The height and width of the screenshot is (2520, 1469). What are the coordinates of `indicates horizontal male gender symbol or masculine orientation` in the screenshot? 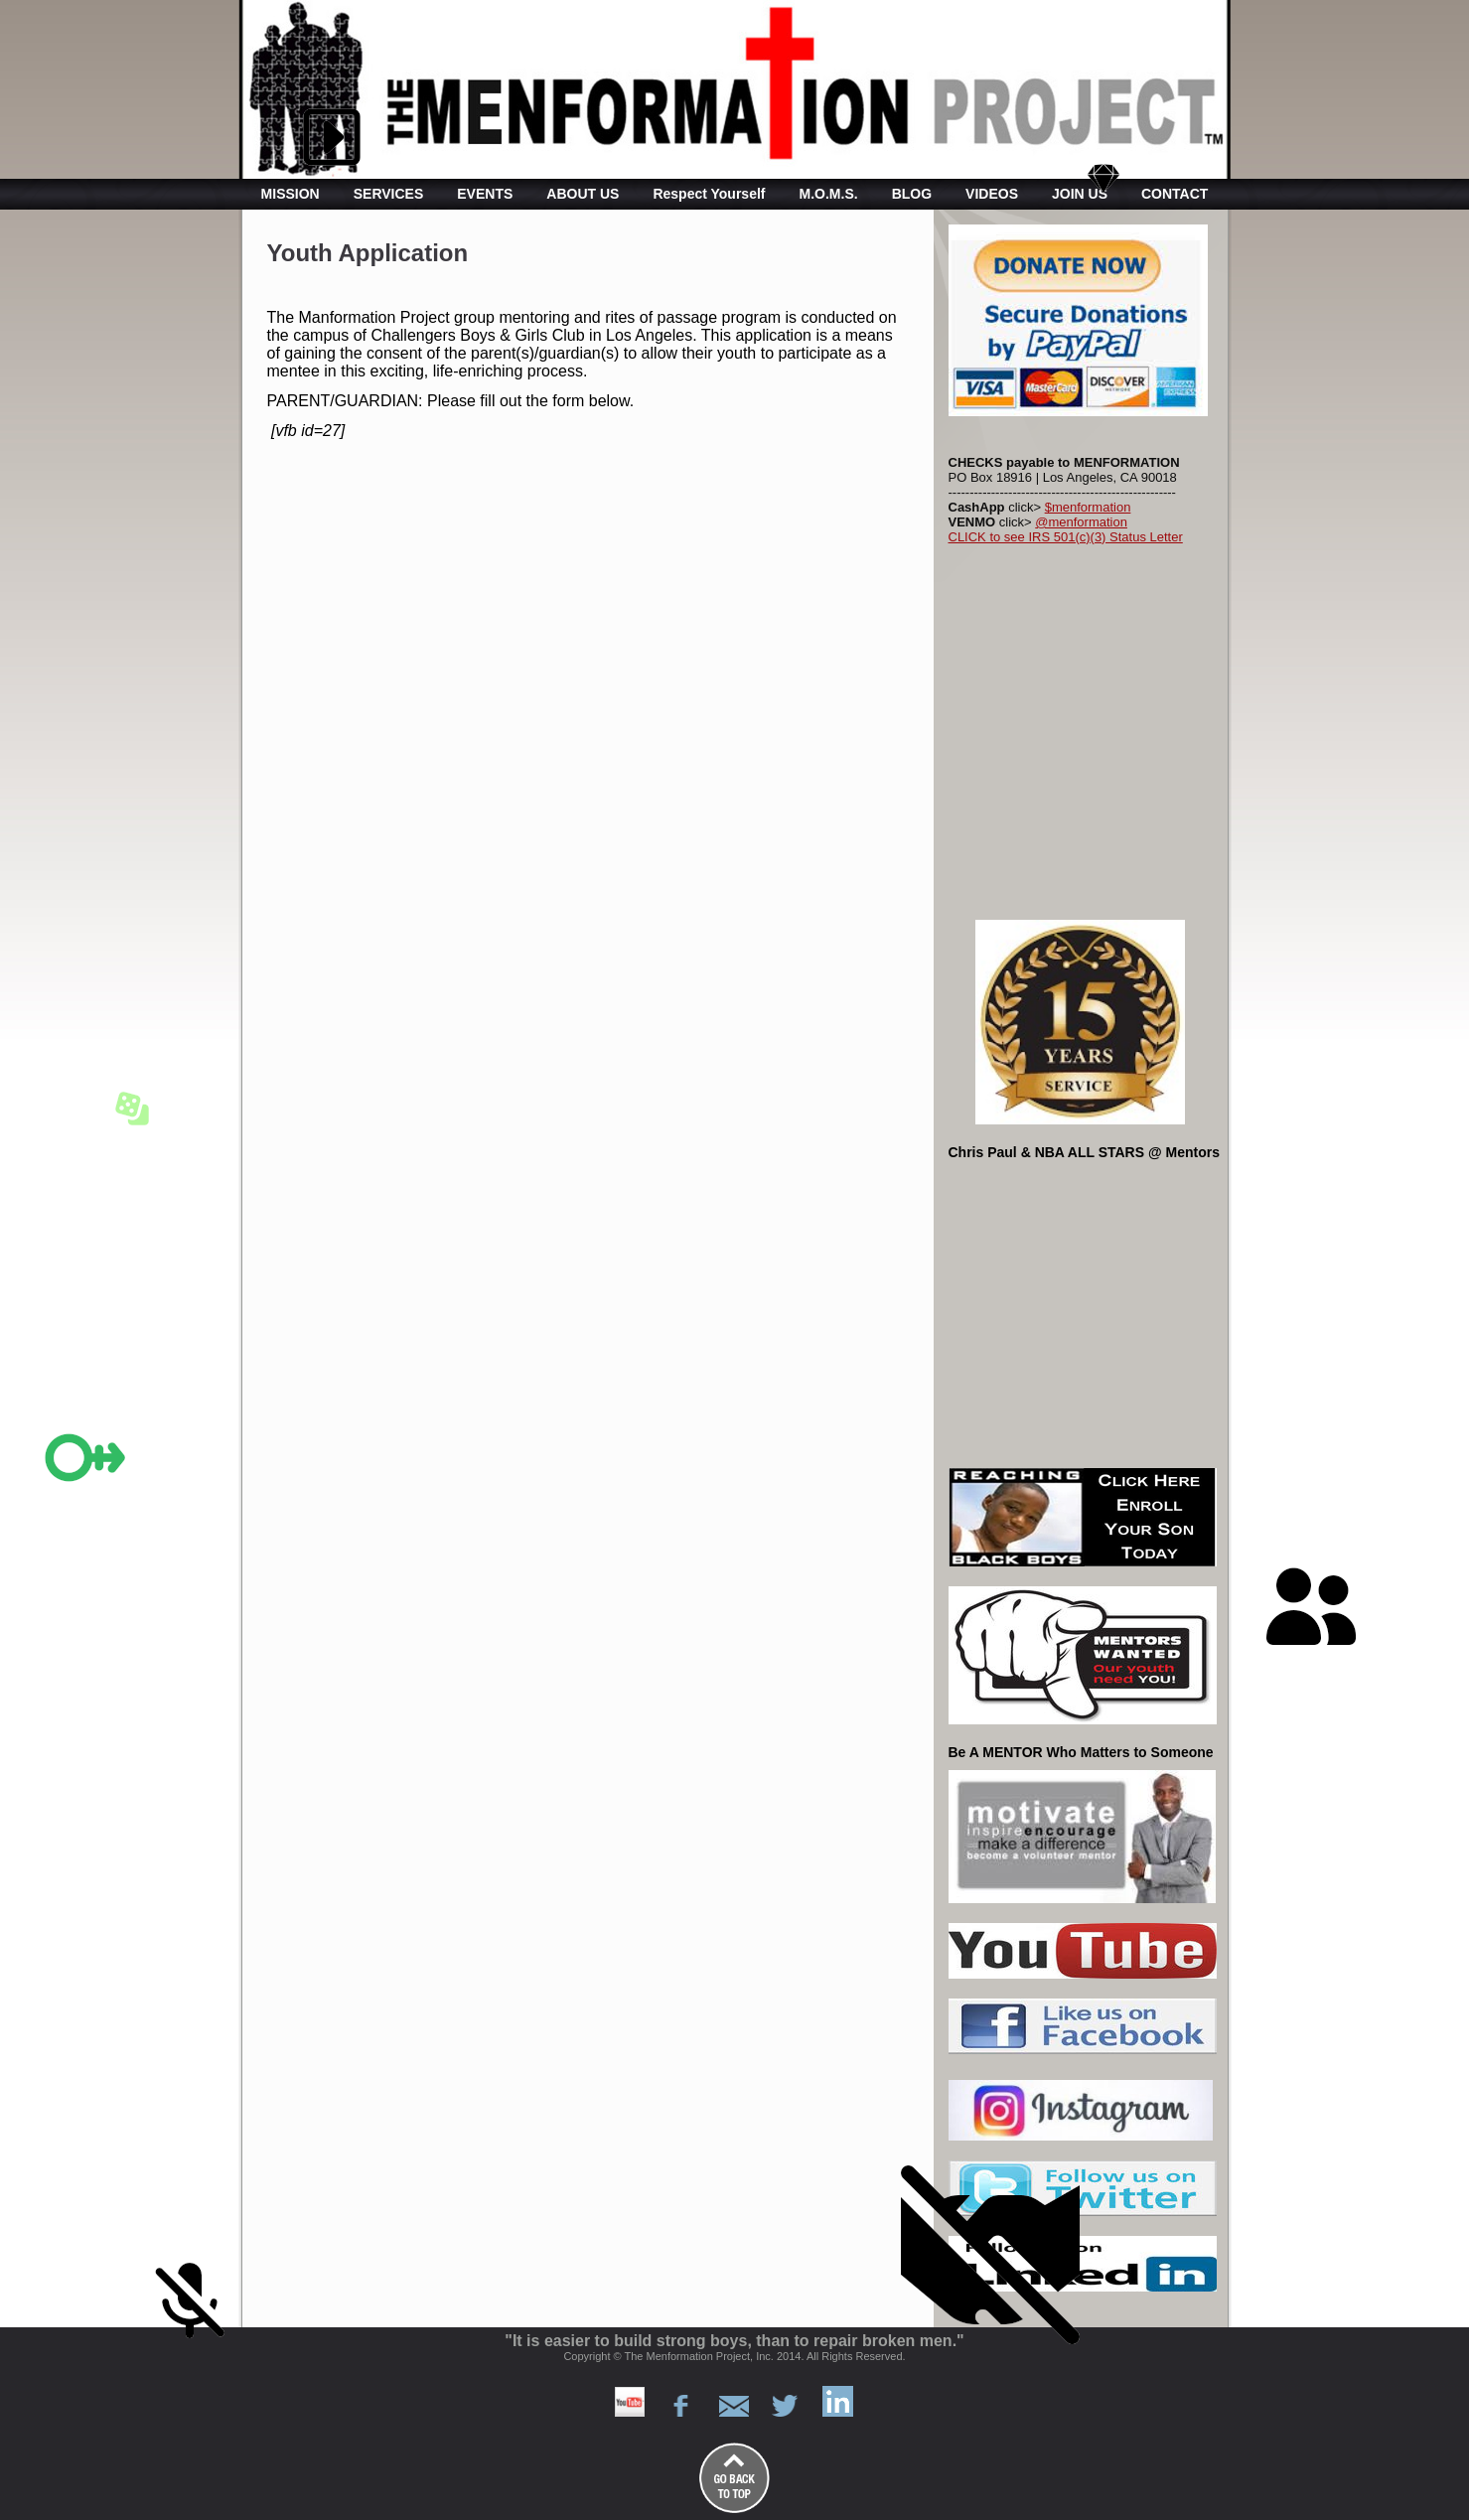 It's located at (83, 1457).